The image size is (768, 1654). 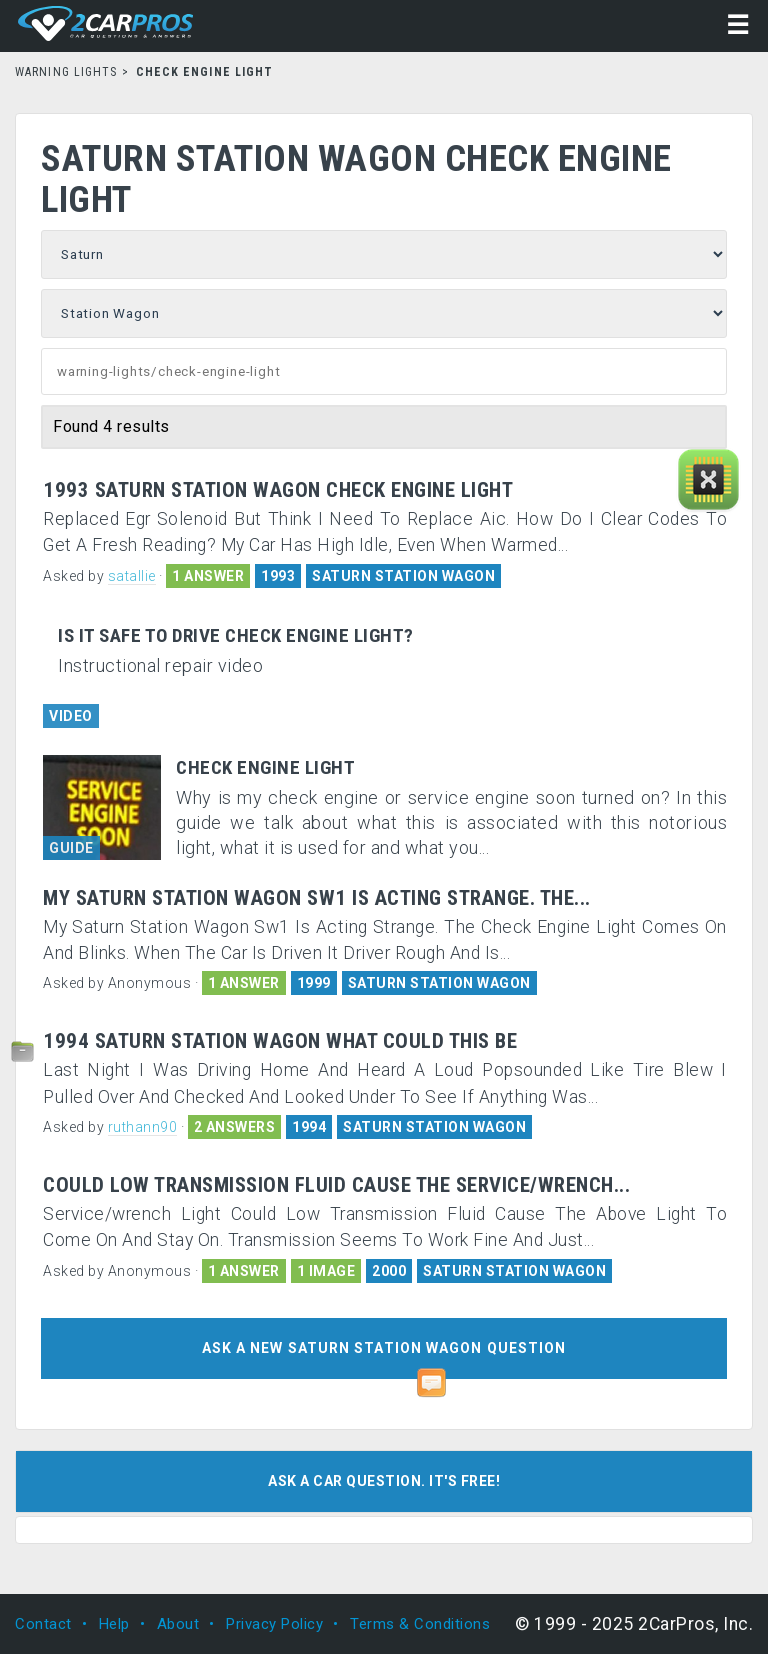 What do you see at coordinates (431, 1382) in the screenshot?
I see `open instant messaging app` at bounding box center [431, 1382].